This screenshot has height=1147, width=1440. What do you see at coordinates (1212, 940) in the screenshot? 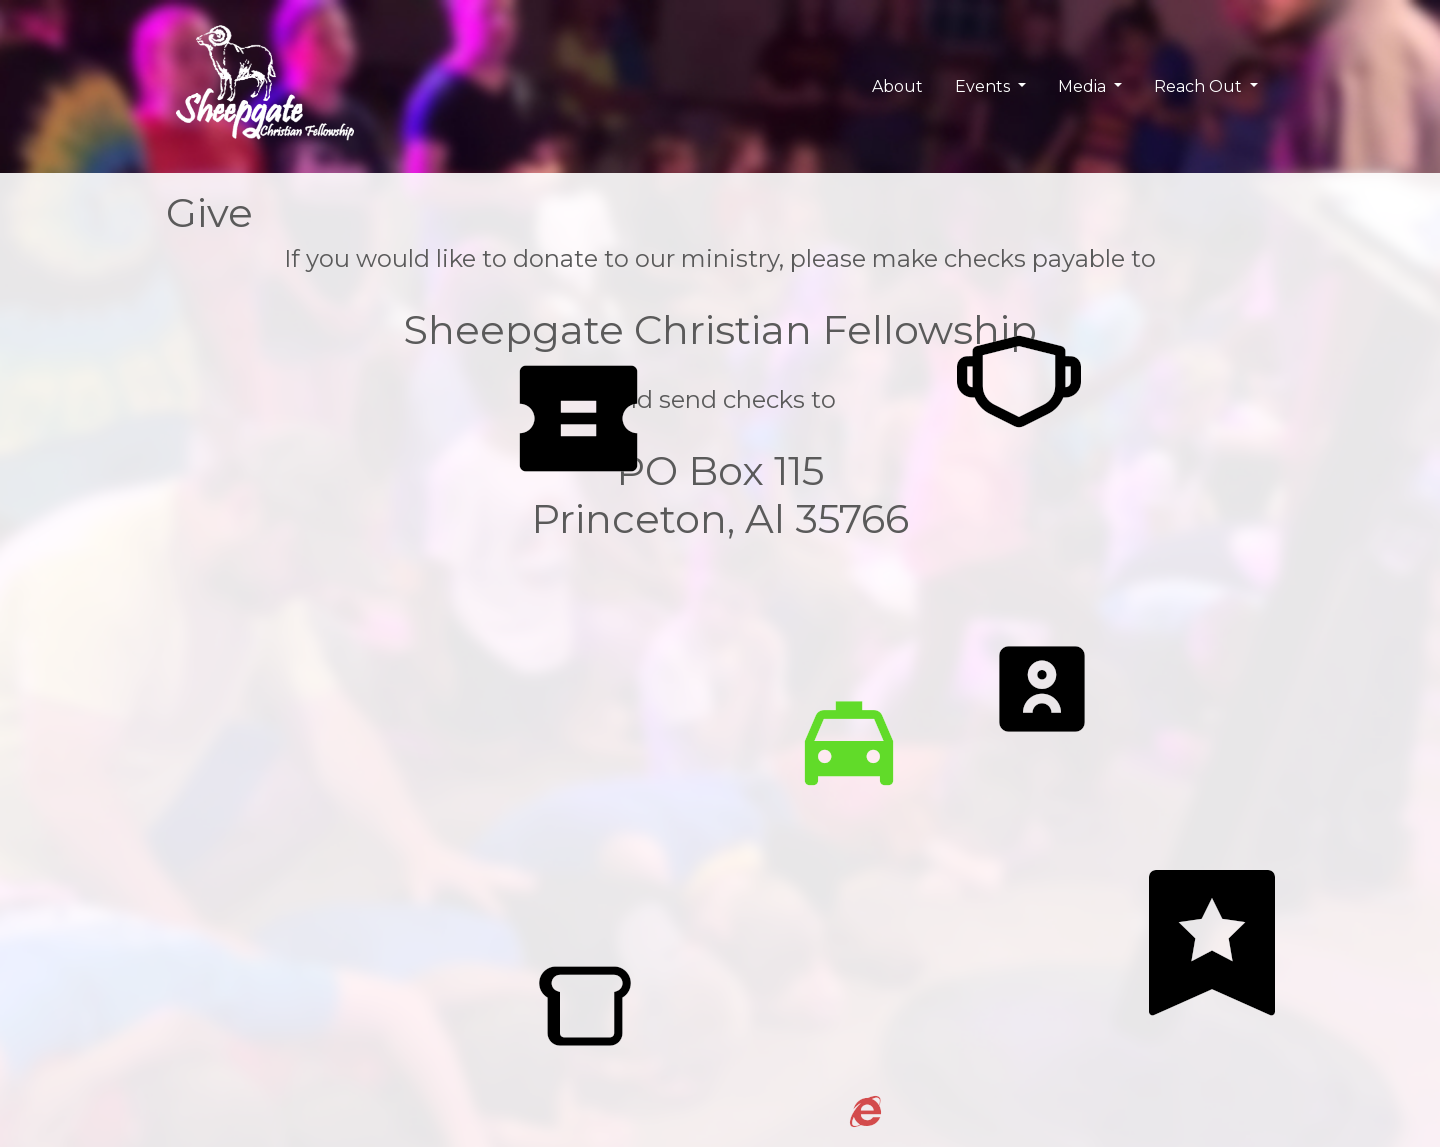
I see `save item to favorites` at bounding box center [1212, 940].